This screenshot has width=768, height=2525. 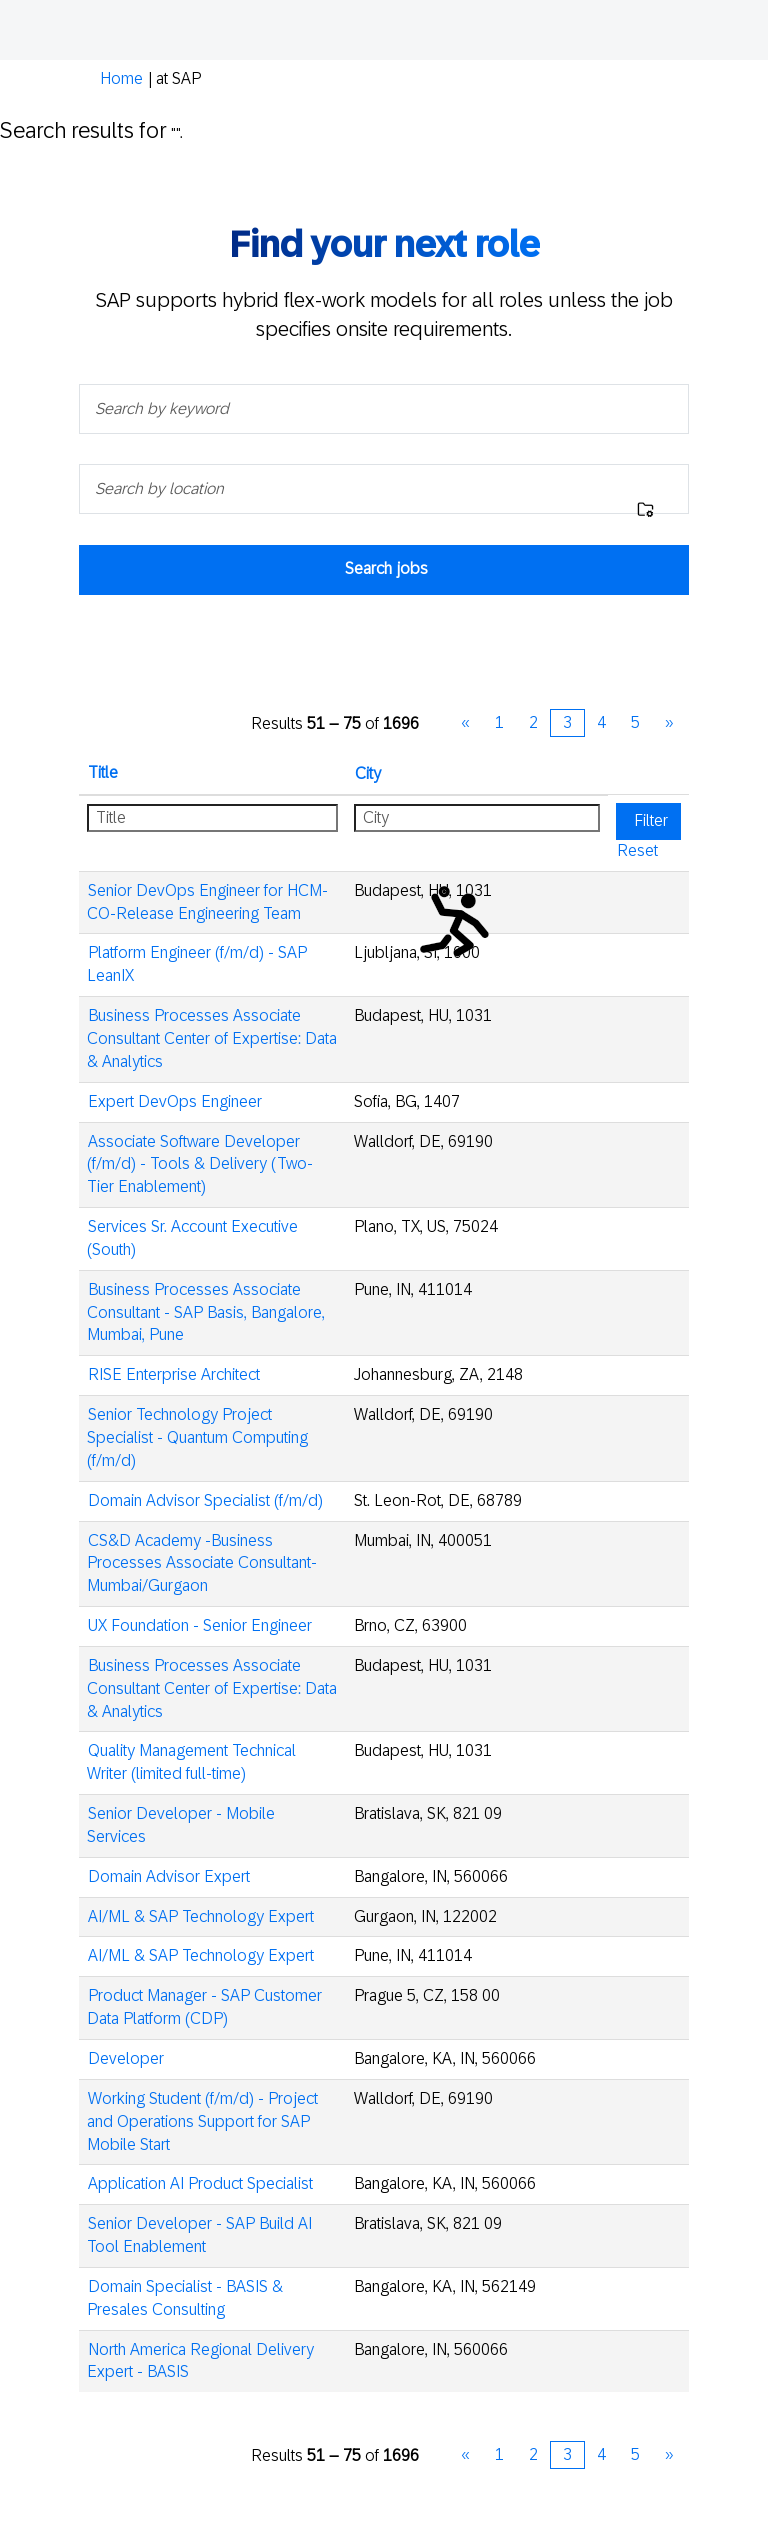 What do you see at coordinates (645, 509) in the screenshot?
I see `access folder settings` at bounding box center [645, 509].